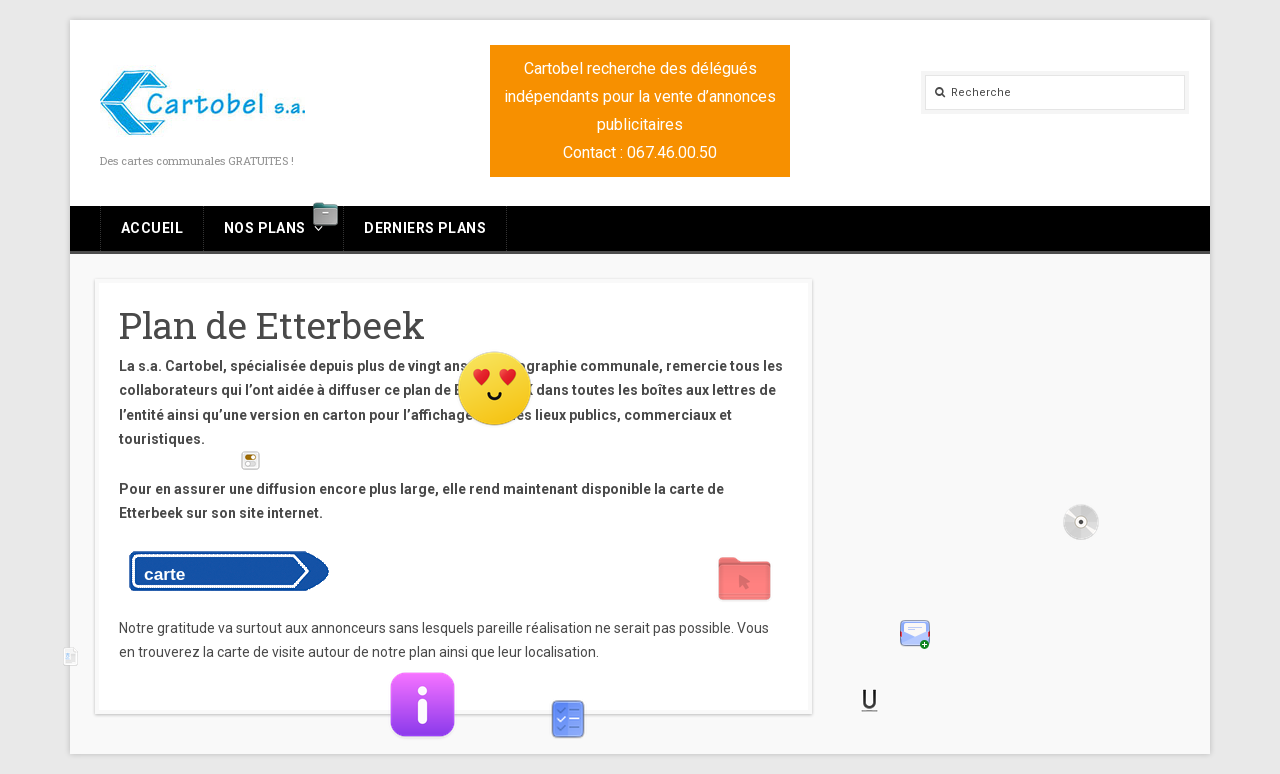  Describe the element at coordinates (568, 719) in the screenshot. I see `open your bookmarks or saved items app` at that location.